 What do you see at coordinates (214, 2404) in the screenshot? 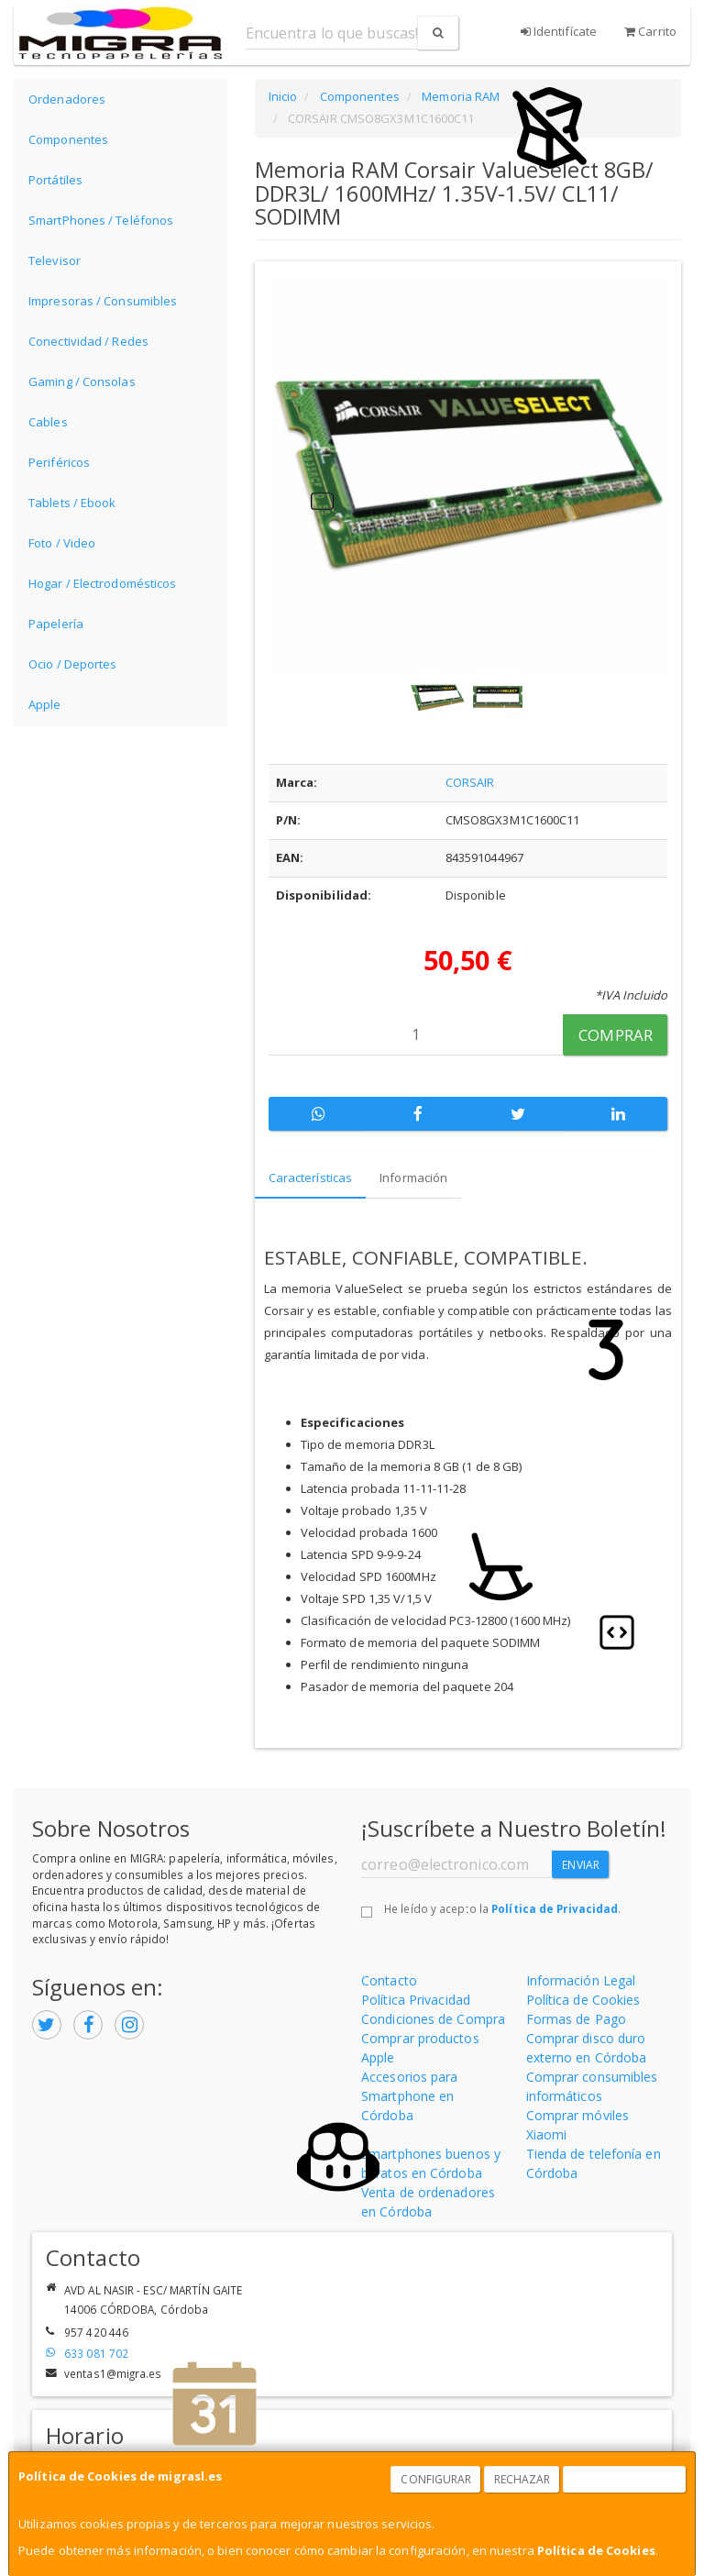
I see `view calendar or schedule` at bounding box center [214, 2404].